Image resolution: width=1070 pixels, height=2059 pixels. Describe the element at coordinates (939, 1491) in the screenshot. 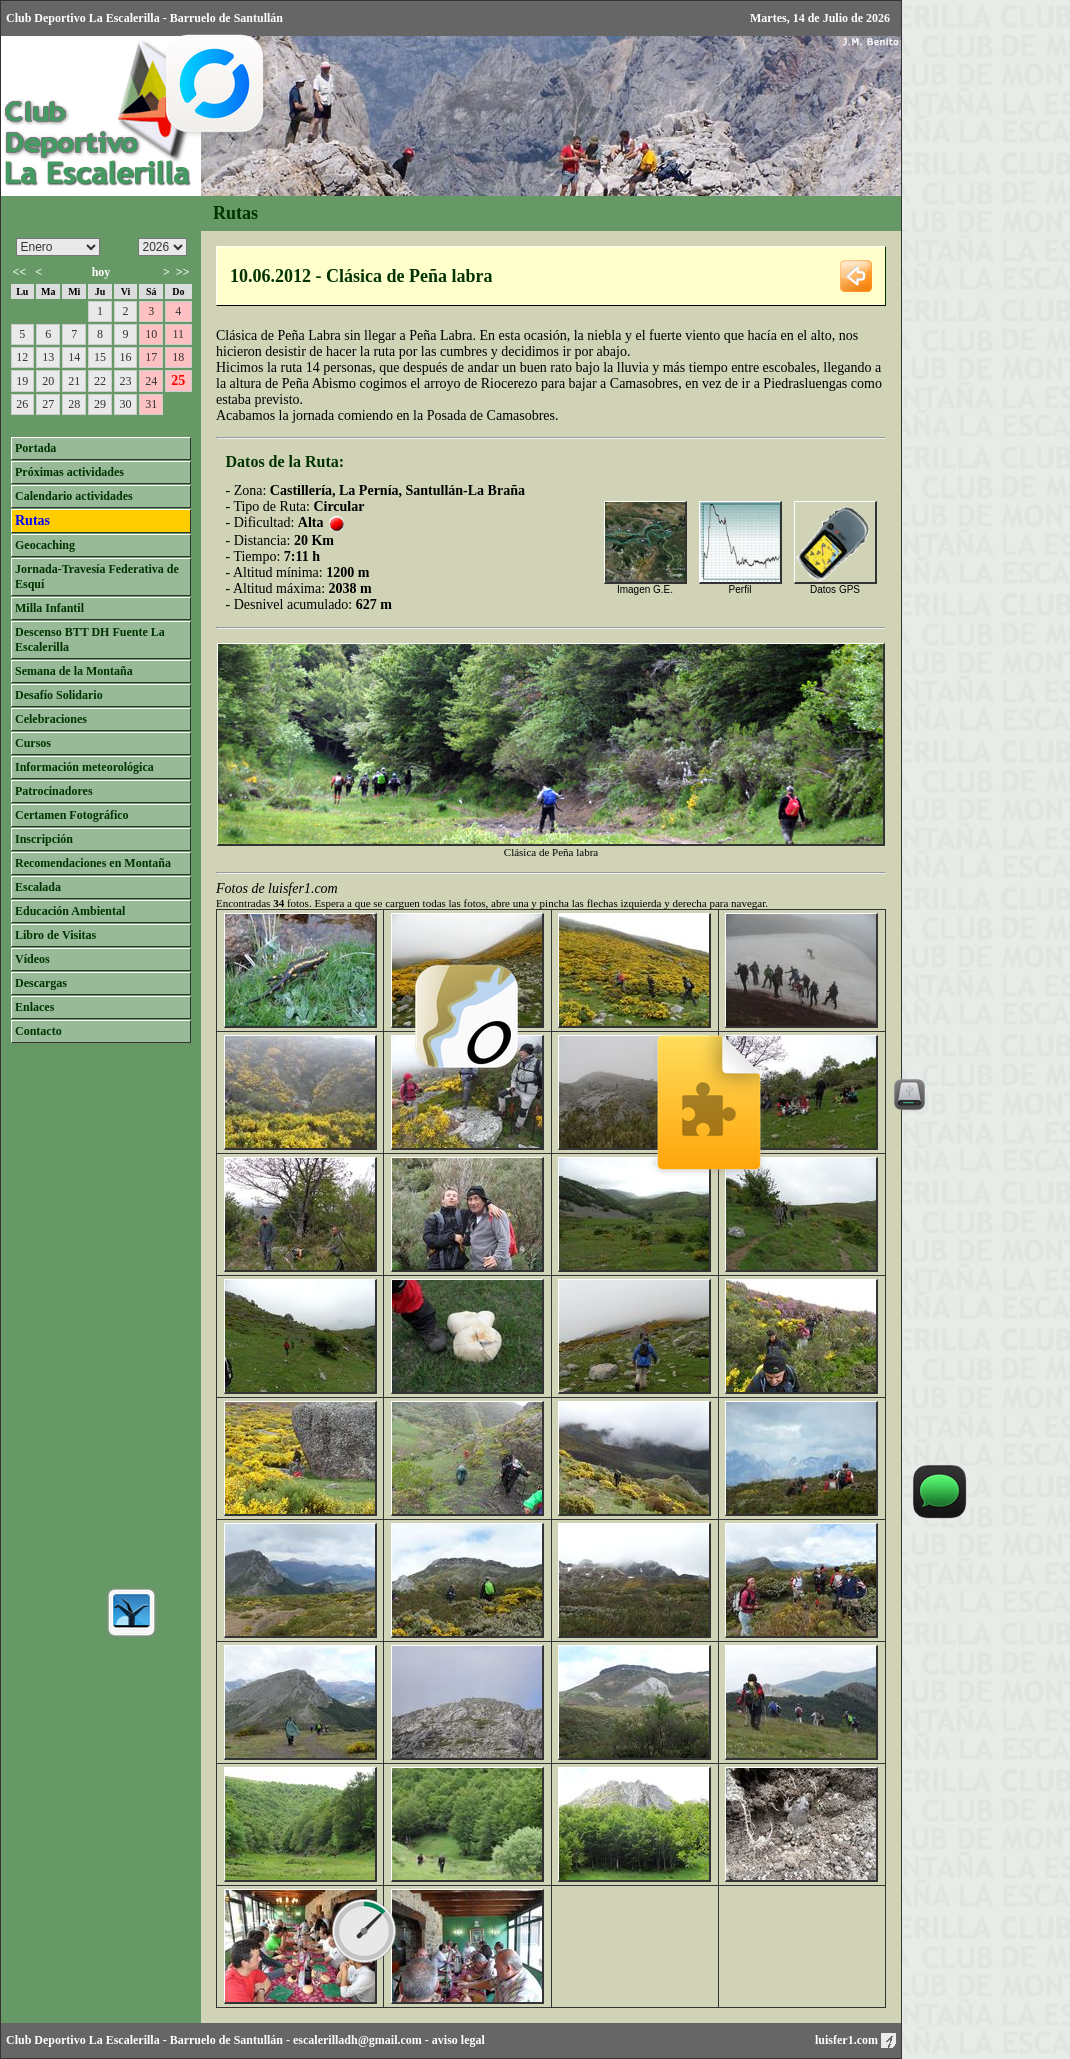

I see `open the messages app` at that location.